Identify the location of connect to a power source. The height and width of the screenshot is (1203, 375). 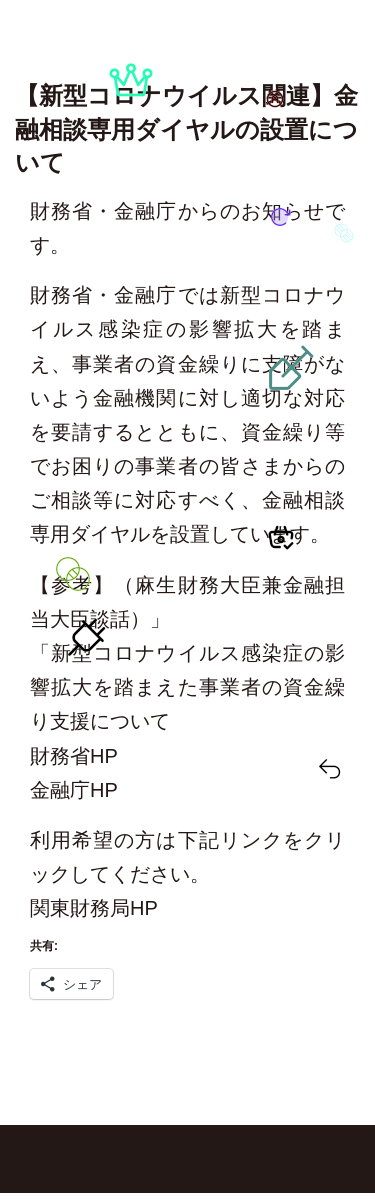
(86, 638).